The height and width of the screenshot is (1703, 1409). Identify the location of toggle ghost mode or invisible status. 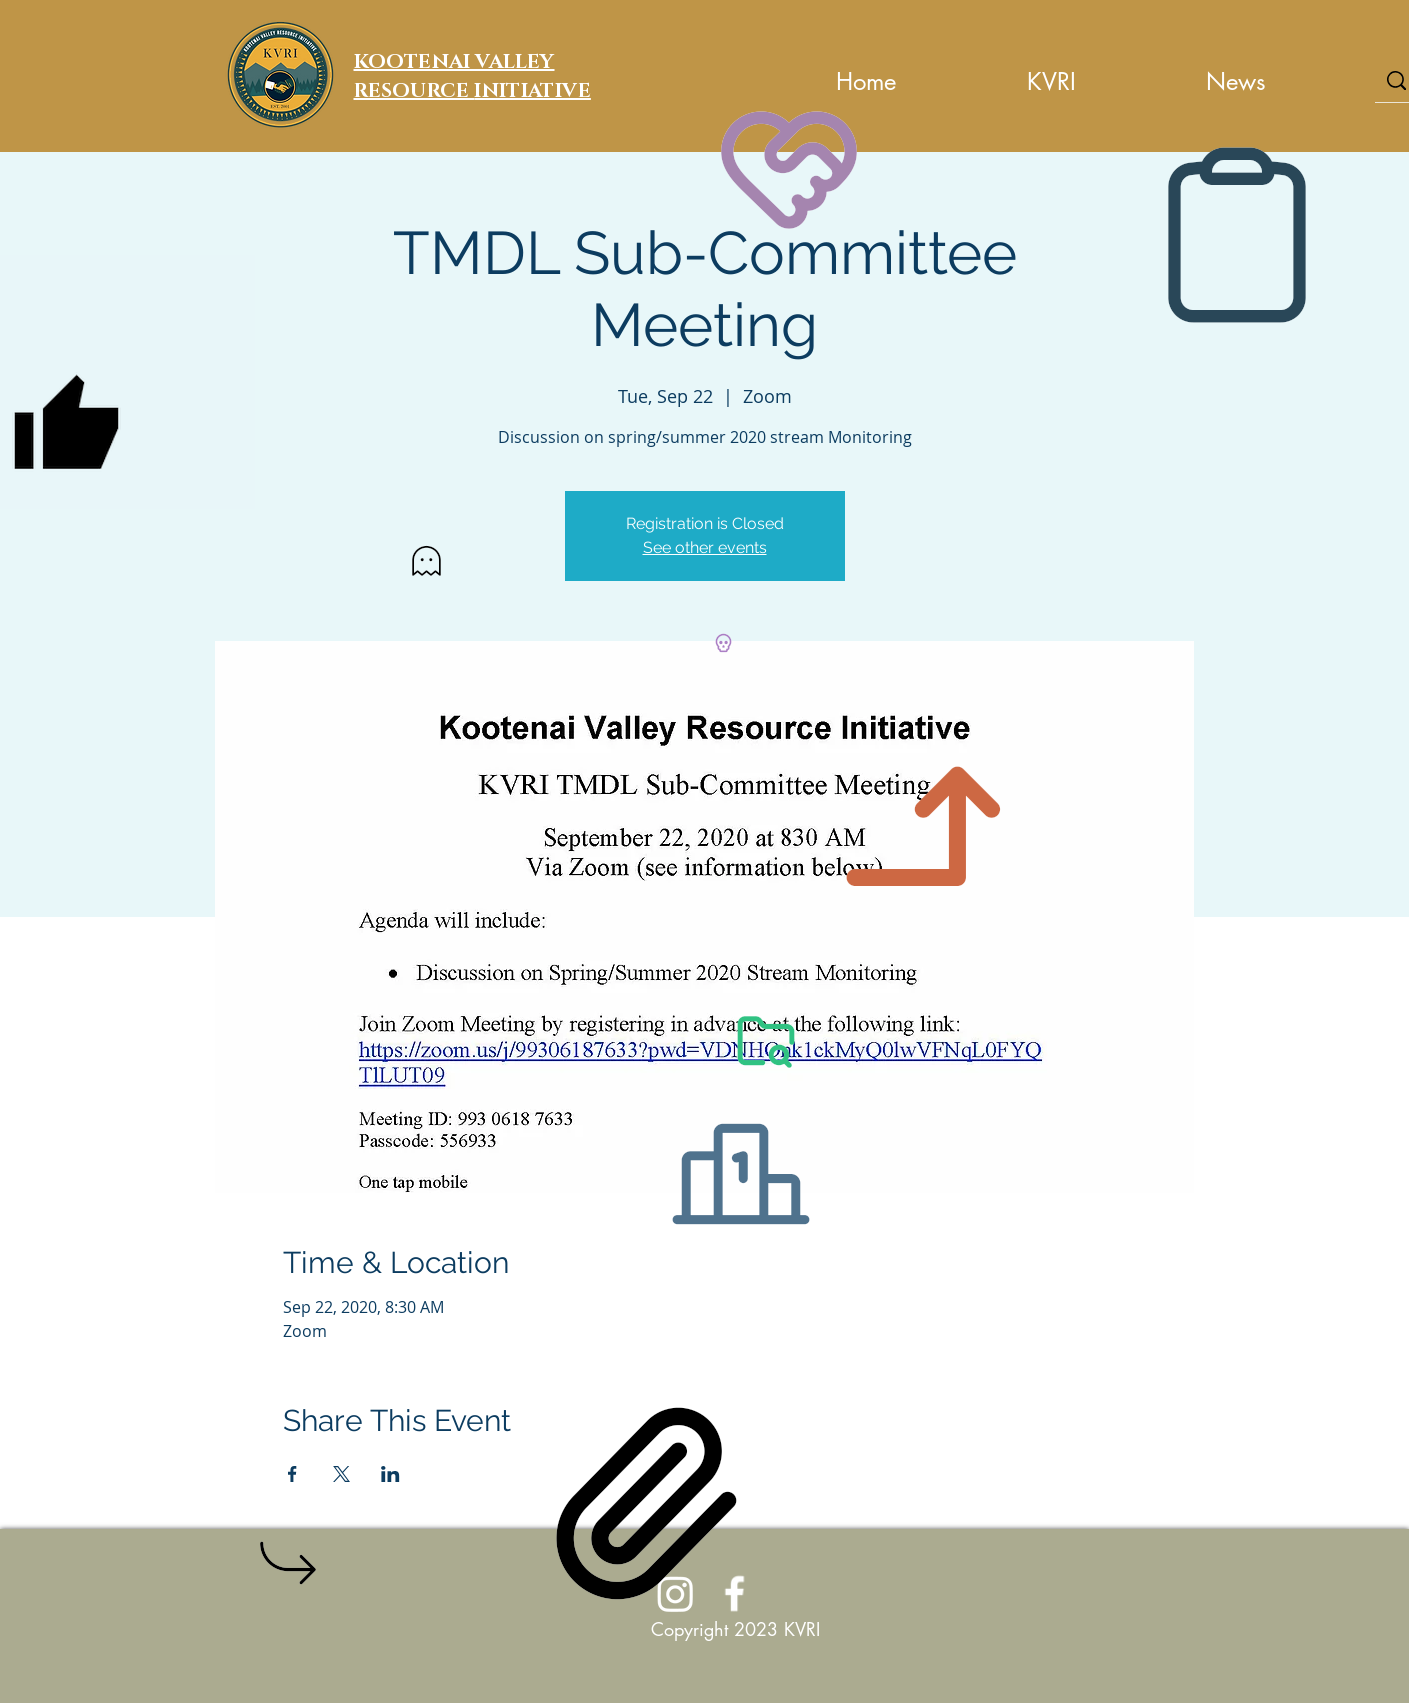
(426, 561).